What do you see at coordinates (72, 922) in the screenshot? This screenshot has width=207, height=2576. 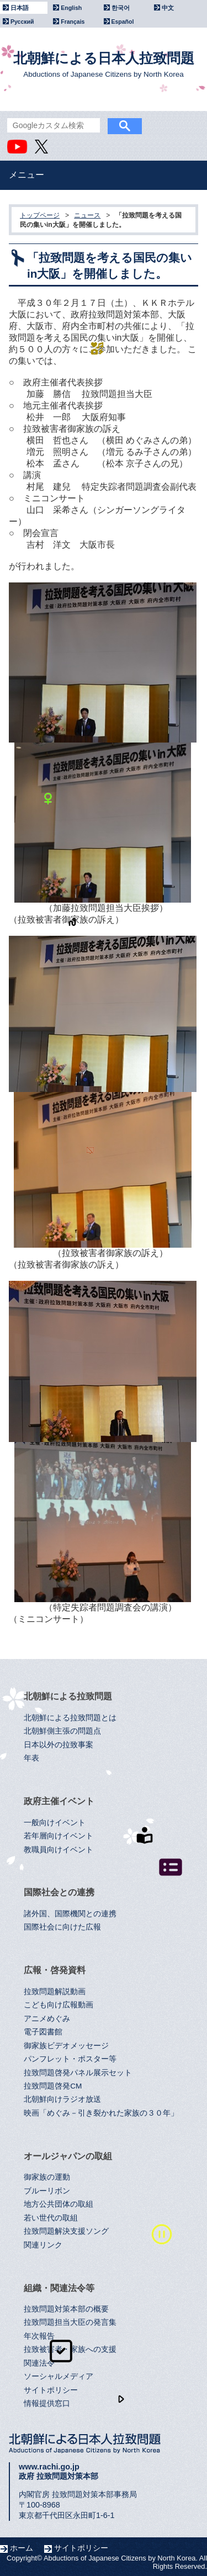 I see `indicates malware or security threat detected` at bounding box center [72, 922].